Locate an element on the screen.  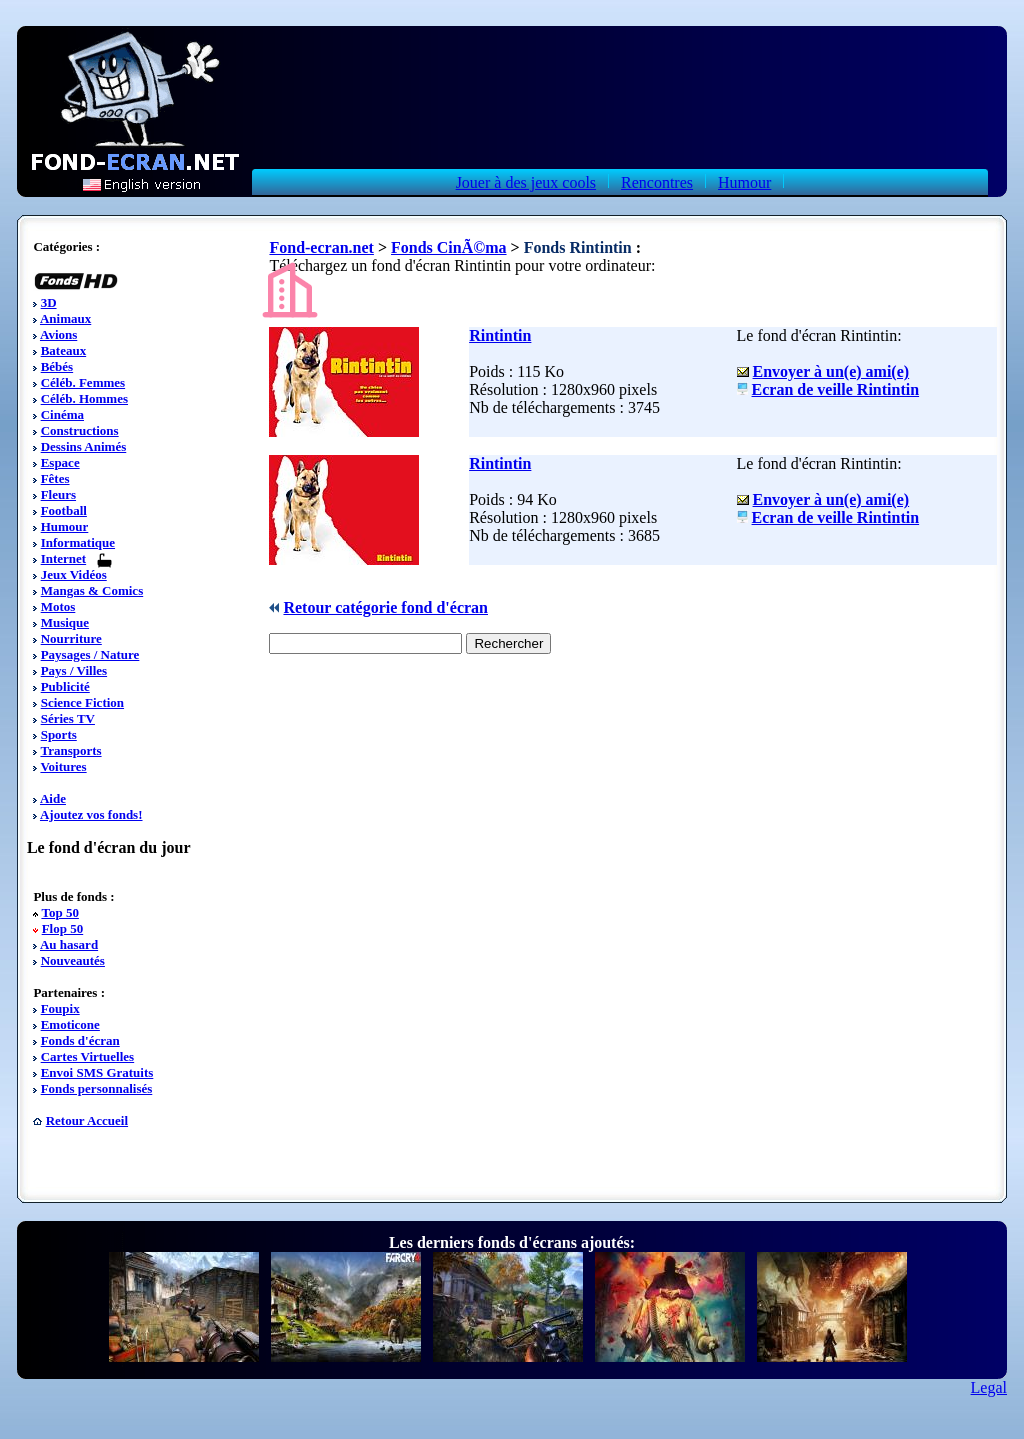
view corporate or business location is located at coordinates (290, 290).